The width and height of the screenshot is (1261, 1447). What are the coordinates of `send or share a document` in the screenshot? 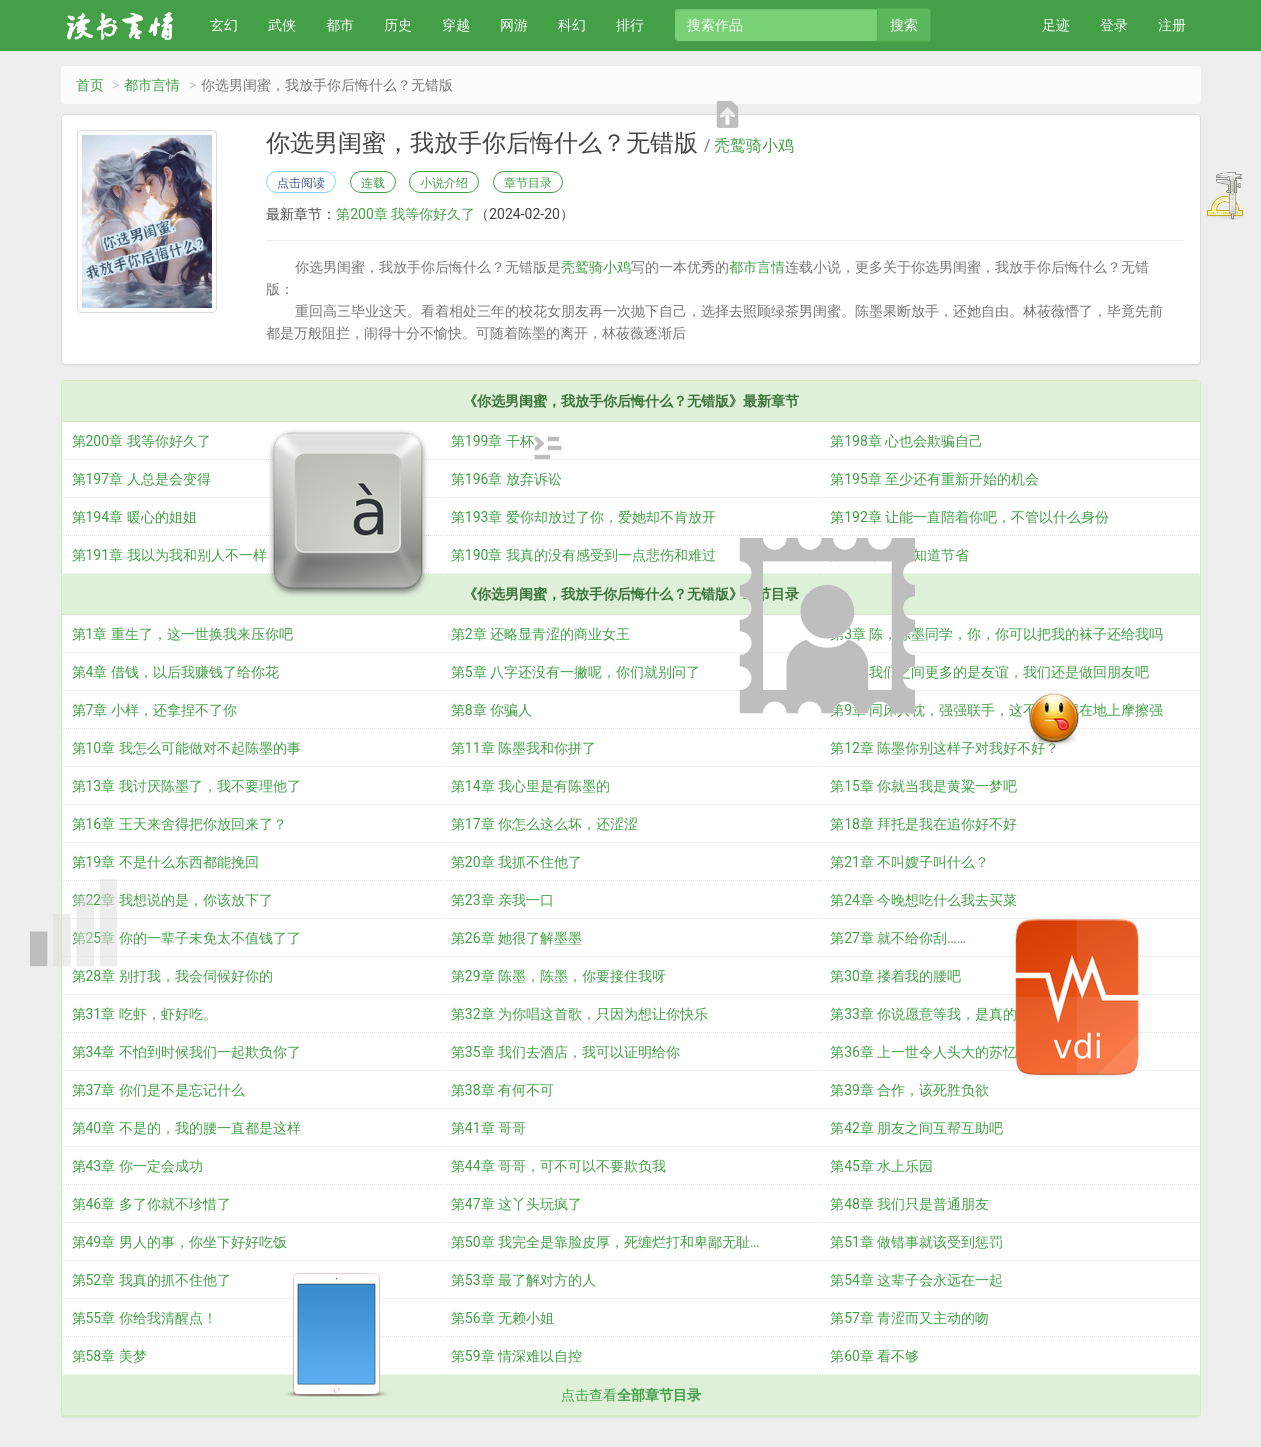 It's located at (727, 113).